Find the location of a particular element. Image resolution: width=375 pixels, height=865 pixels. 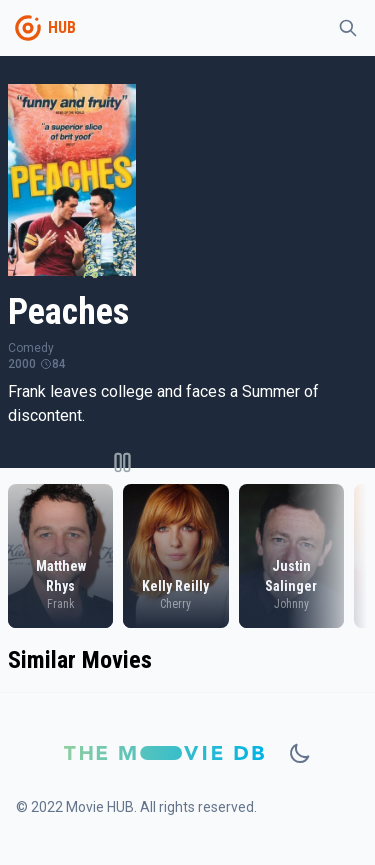

stretch or resize content vertically is located at coordinates (122, 462).